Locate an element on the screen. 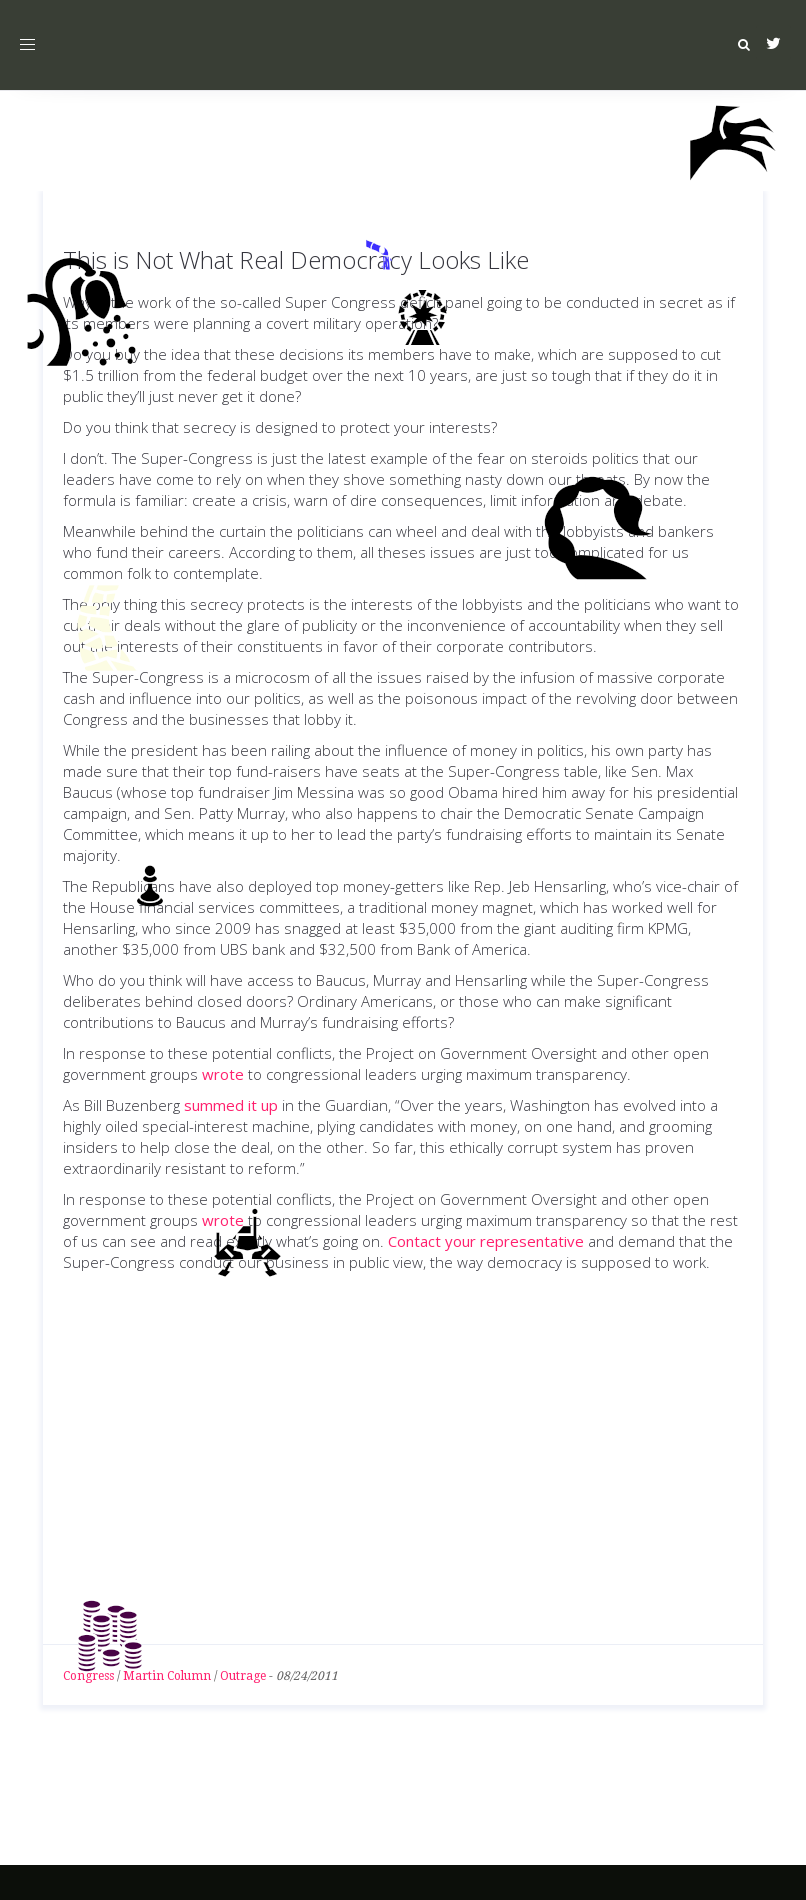  select evil or dark faction in game is located at coordinates (732, 143).